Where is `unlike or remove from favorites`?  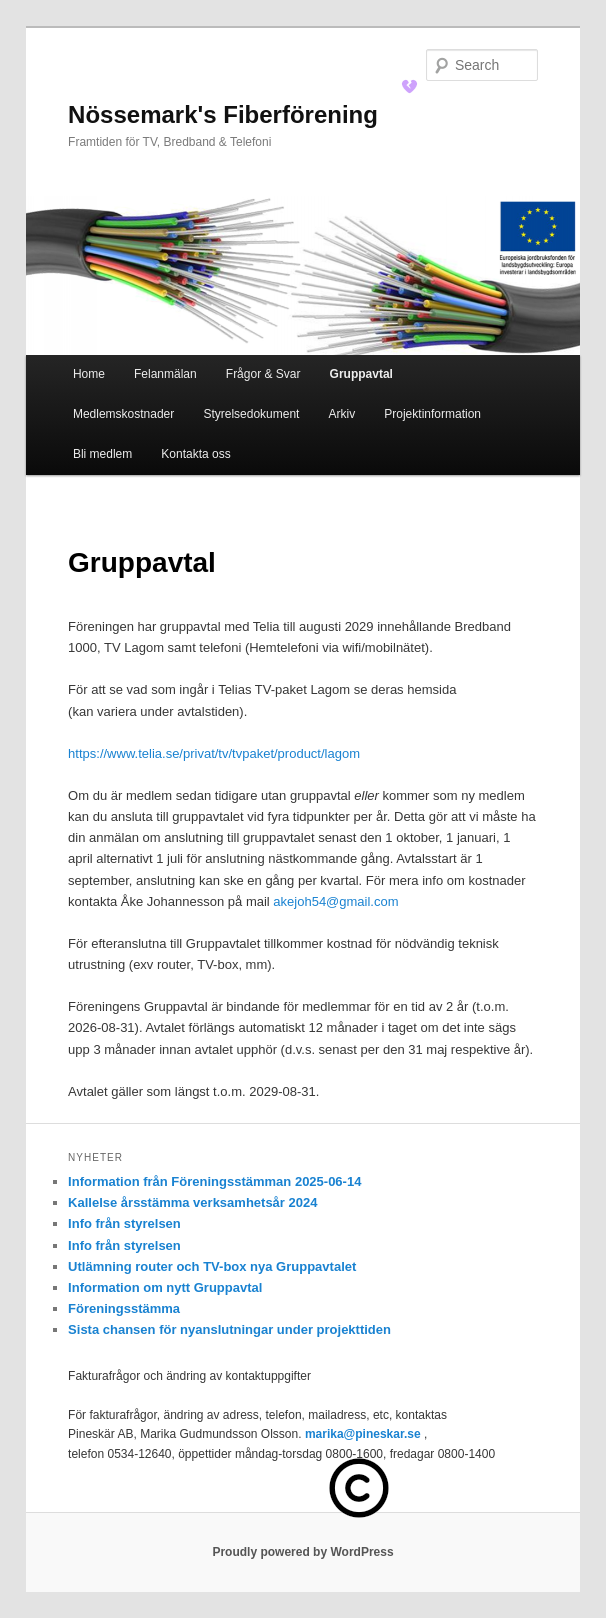 unlike or remove from favorites is located at coordinates (409, 86).